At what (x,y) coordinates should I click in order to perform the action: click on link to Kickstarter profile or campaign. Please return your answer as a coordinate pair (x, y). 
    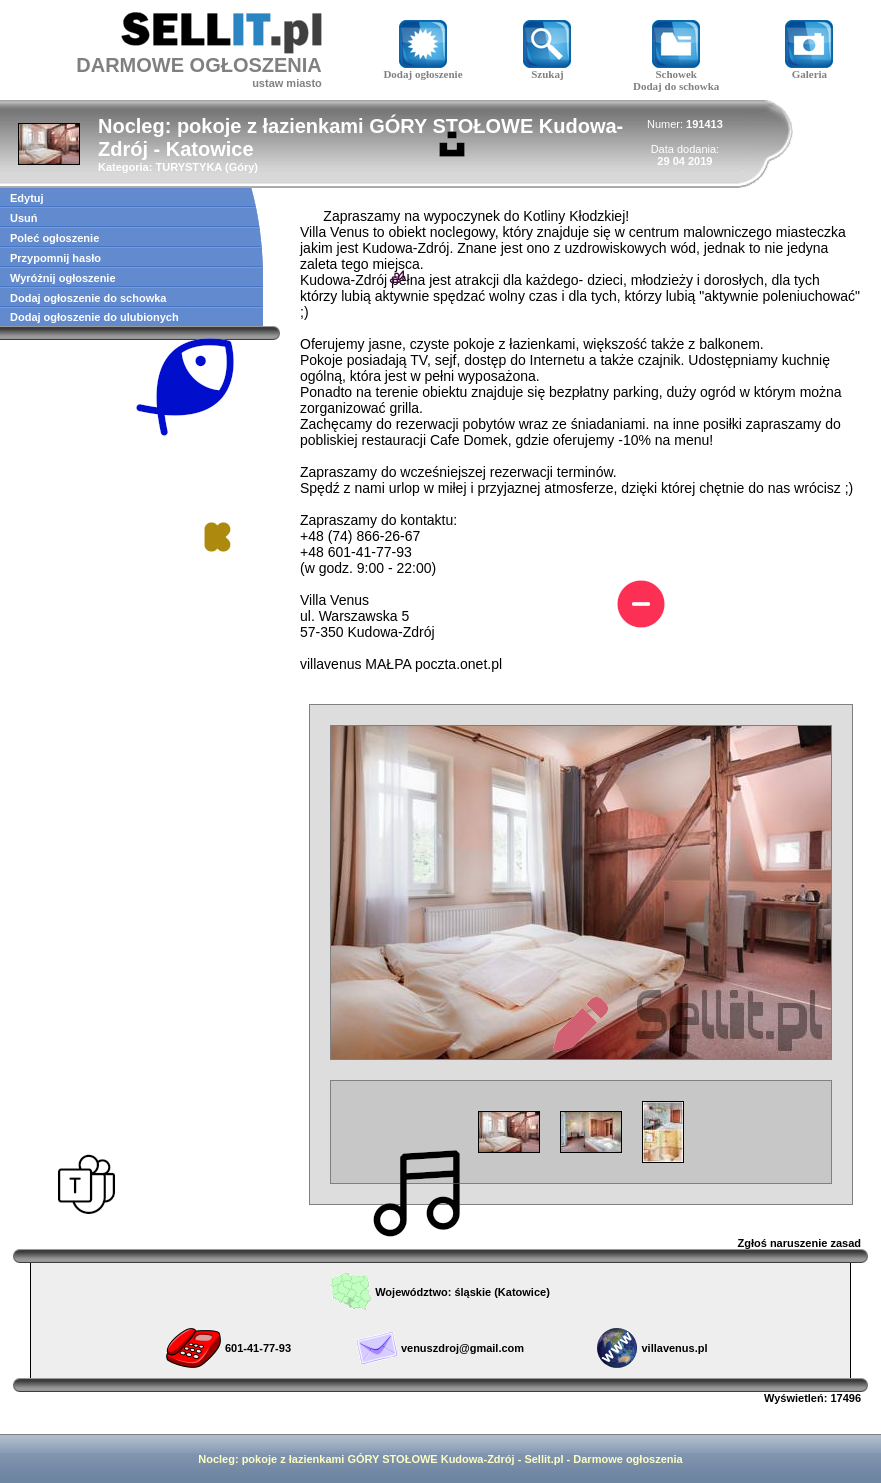
    Looking at the image, I should click on (217, 537).